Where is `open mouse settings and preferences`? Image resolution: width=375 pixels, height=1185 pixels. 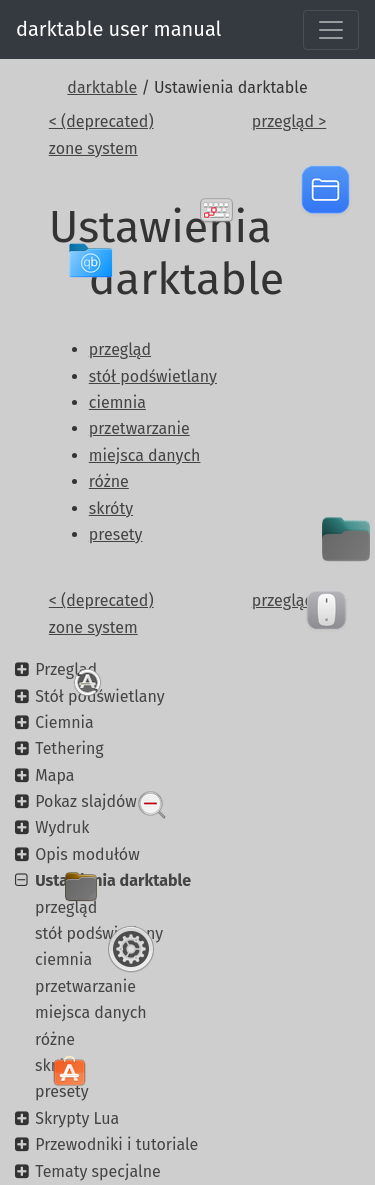 open mouse settings and preferences is located at coordinates (326, 610).